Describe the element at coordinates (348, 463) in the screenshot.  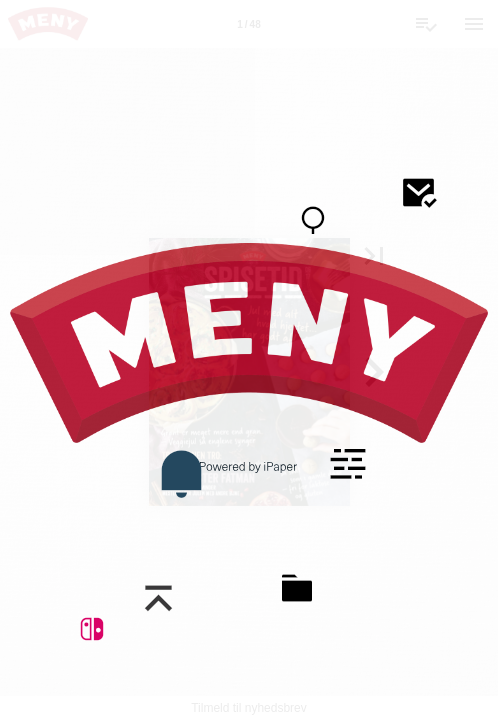
I see `indicates misty or foggy weather conditions` at that location.